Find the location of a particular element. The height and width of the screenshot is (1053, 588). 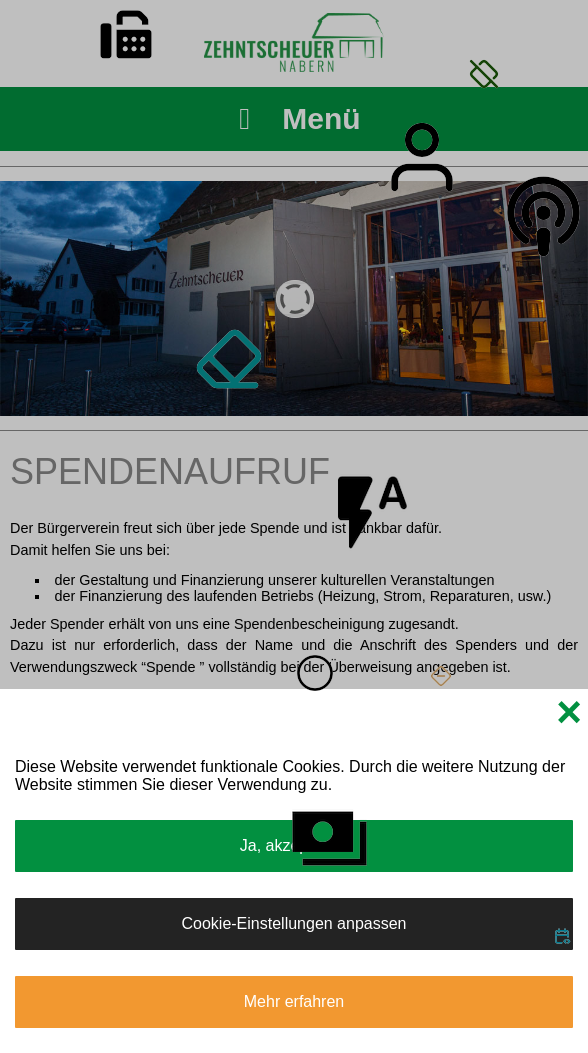

remove an item from favorites or premium collection is located at coordinates (441, 676).